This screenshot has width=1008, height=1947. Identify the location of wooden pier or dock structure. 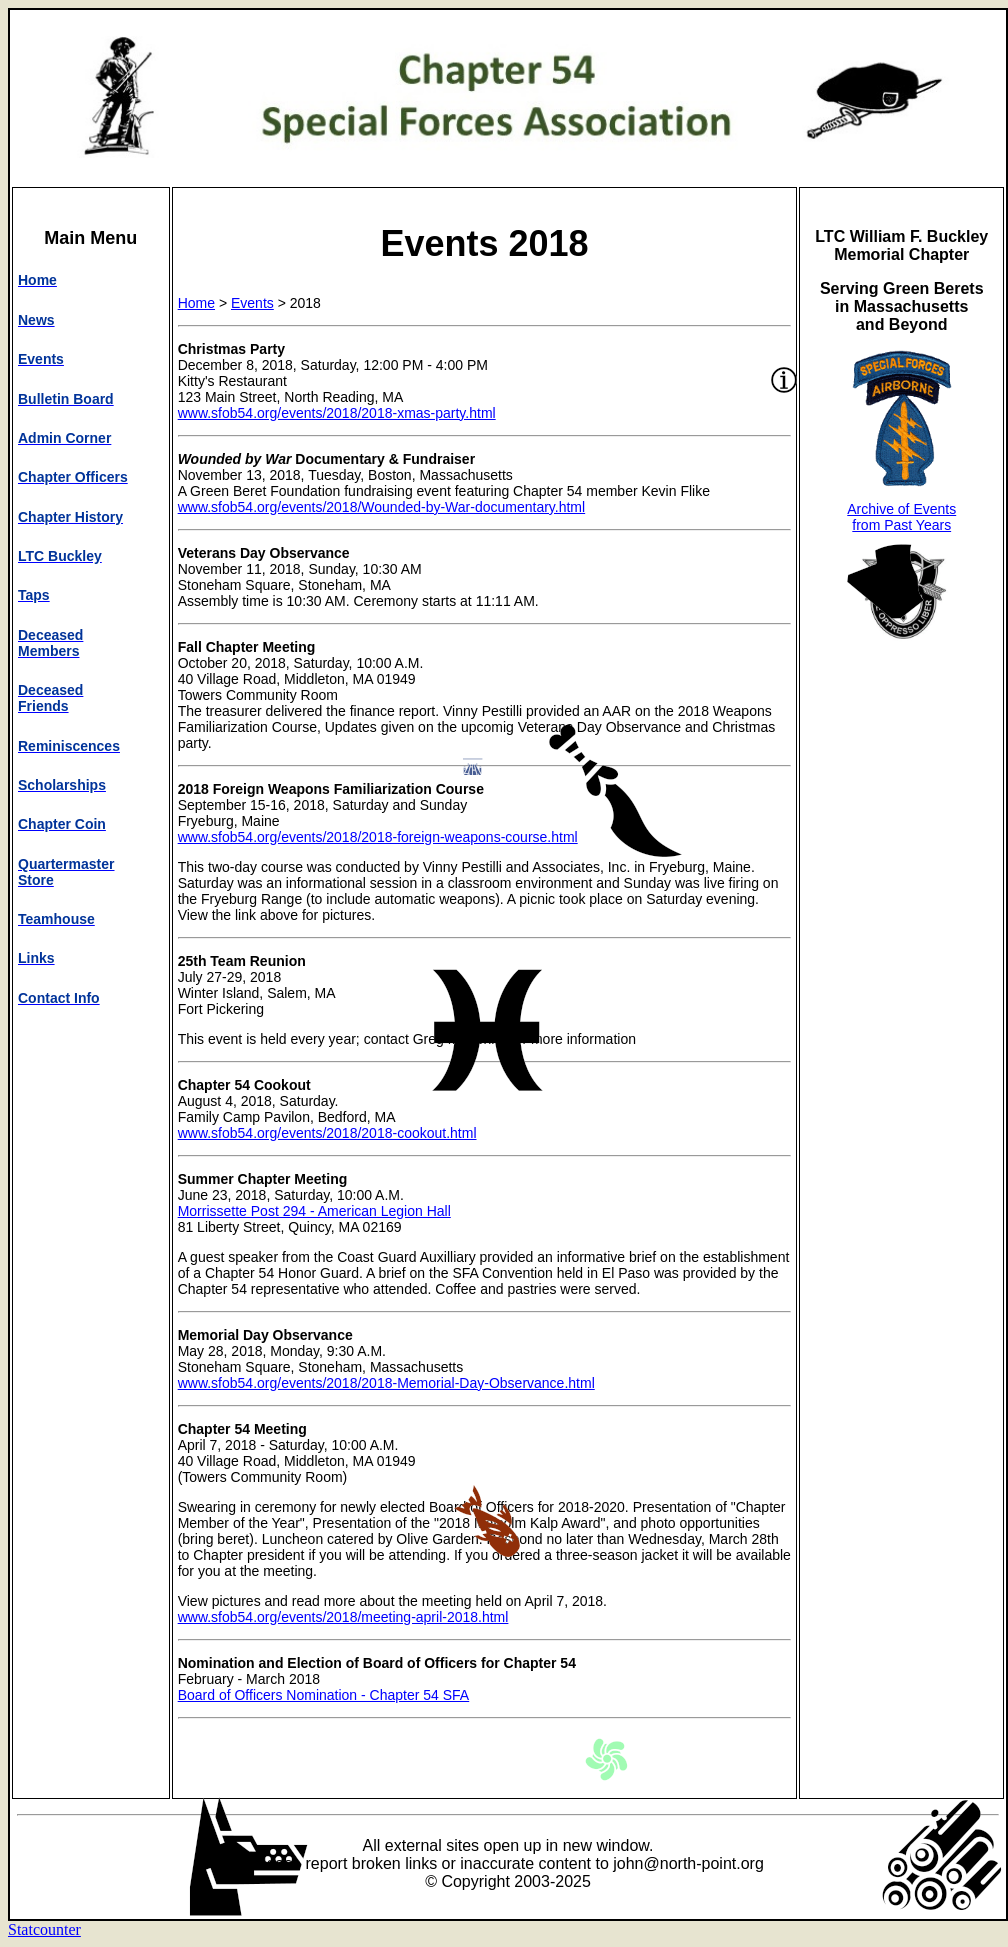
(472, 765).